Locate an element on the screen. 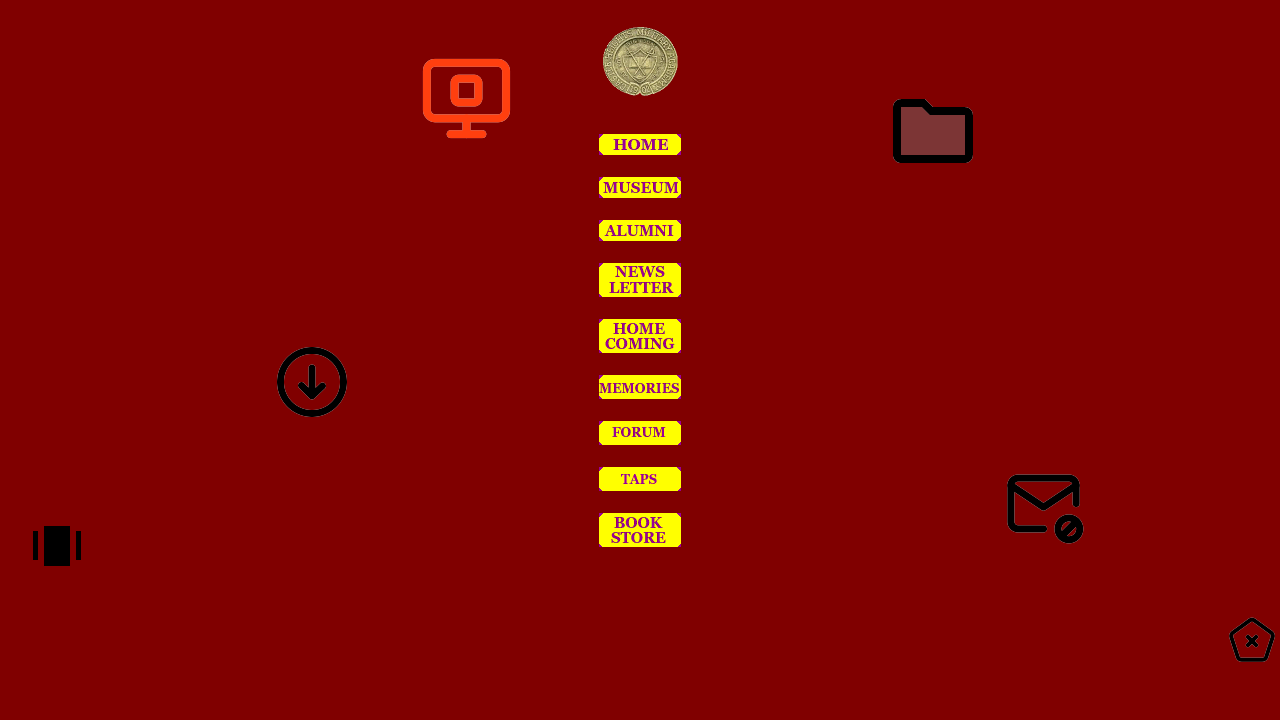  cancel or unsend an email is located at coordinates (1043, 503).